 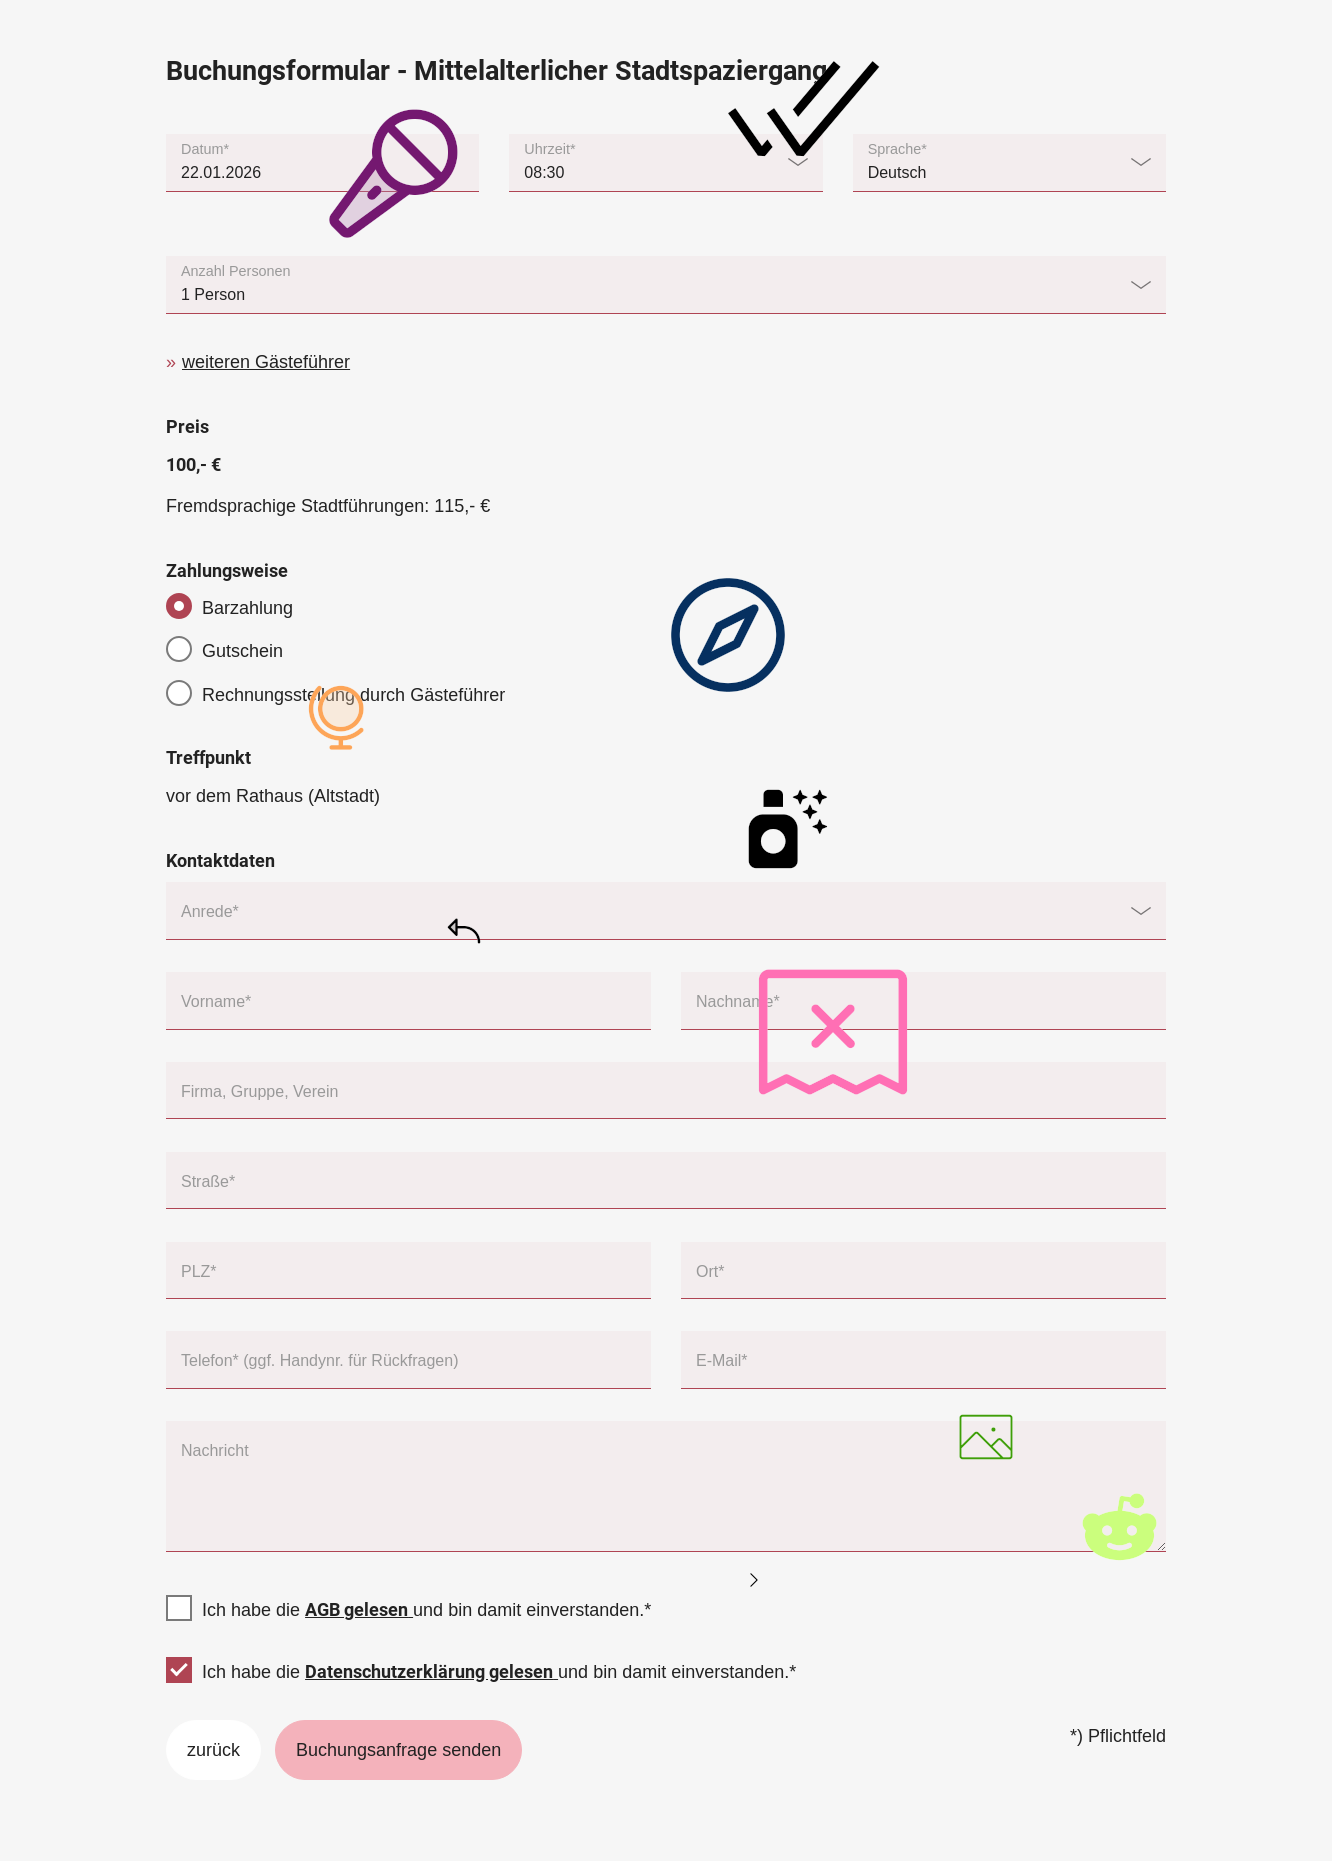 What do you see at coordinates (986, 1437) in the screenshot?
I see `view or browse photos` at bounding box center [986, 1437].